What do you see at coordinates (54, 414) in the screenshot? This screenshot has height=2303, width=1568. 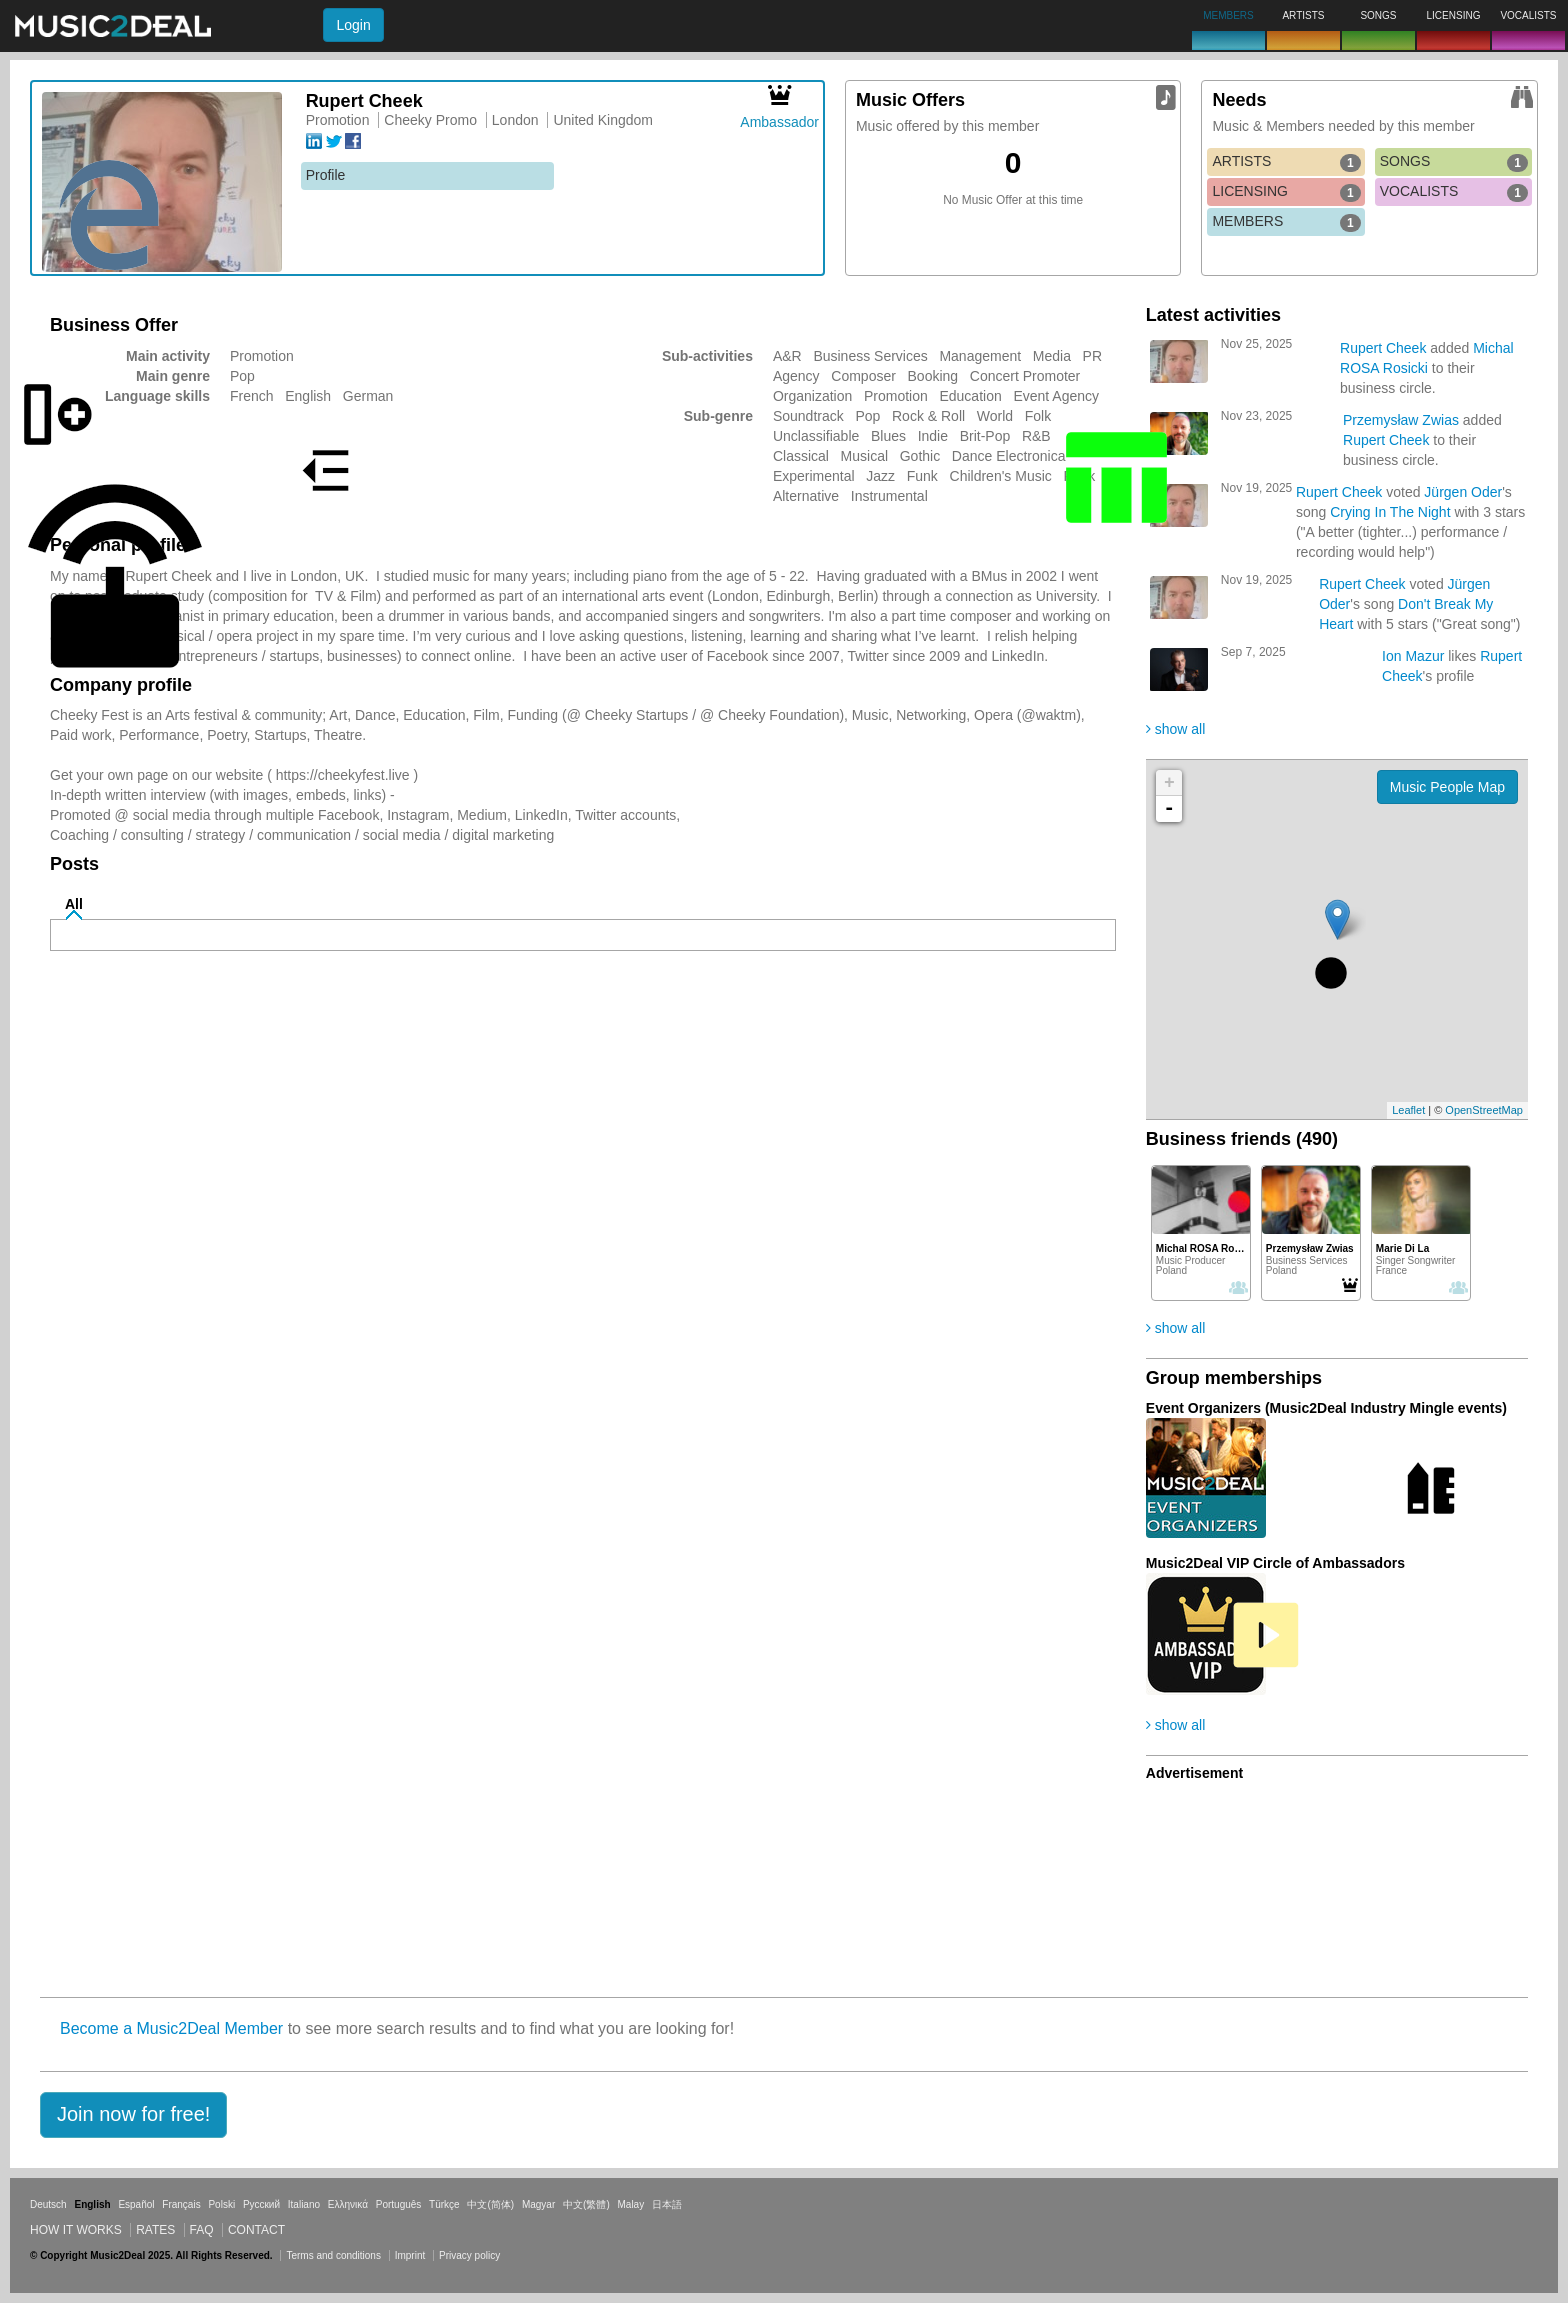 I see `insert a new column to the right` at bounding box center [54, 414].